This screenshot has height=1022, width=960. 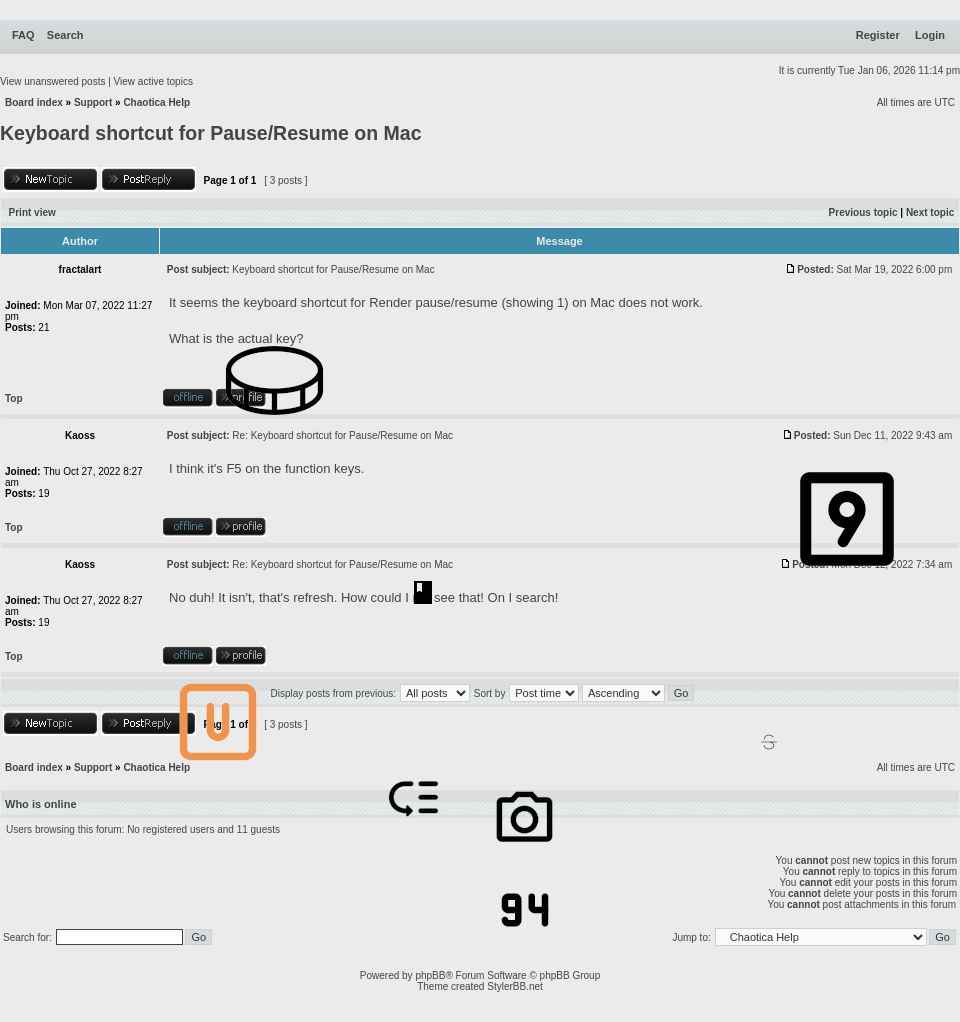 I want to click on indicates underline text formatting option, so click(x=218, y=722).